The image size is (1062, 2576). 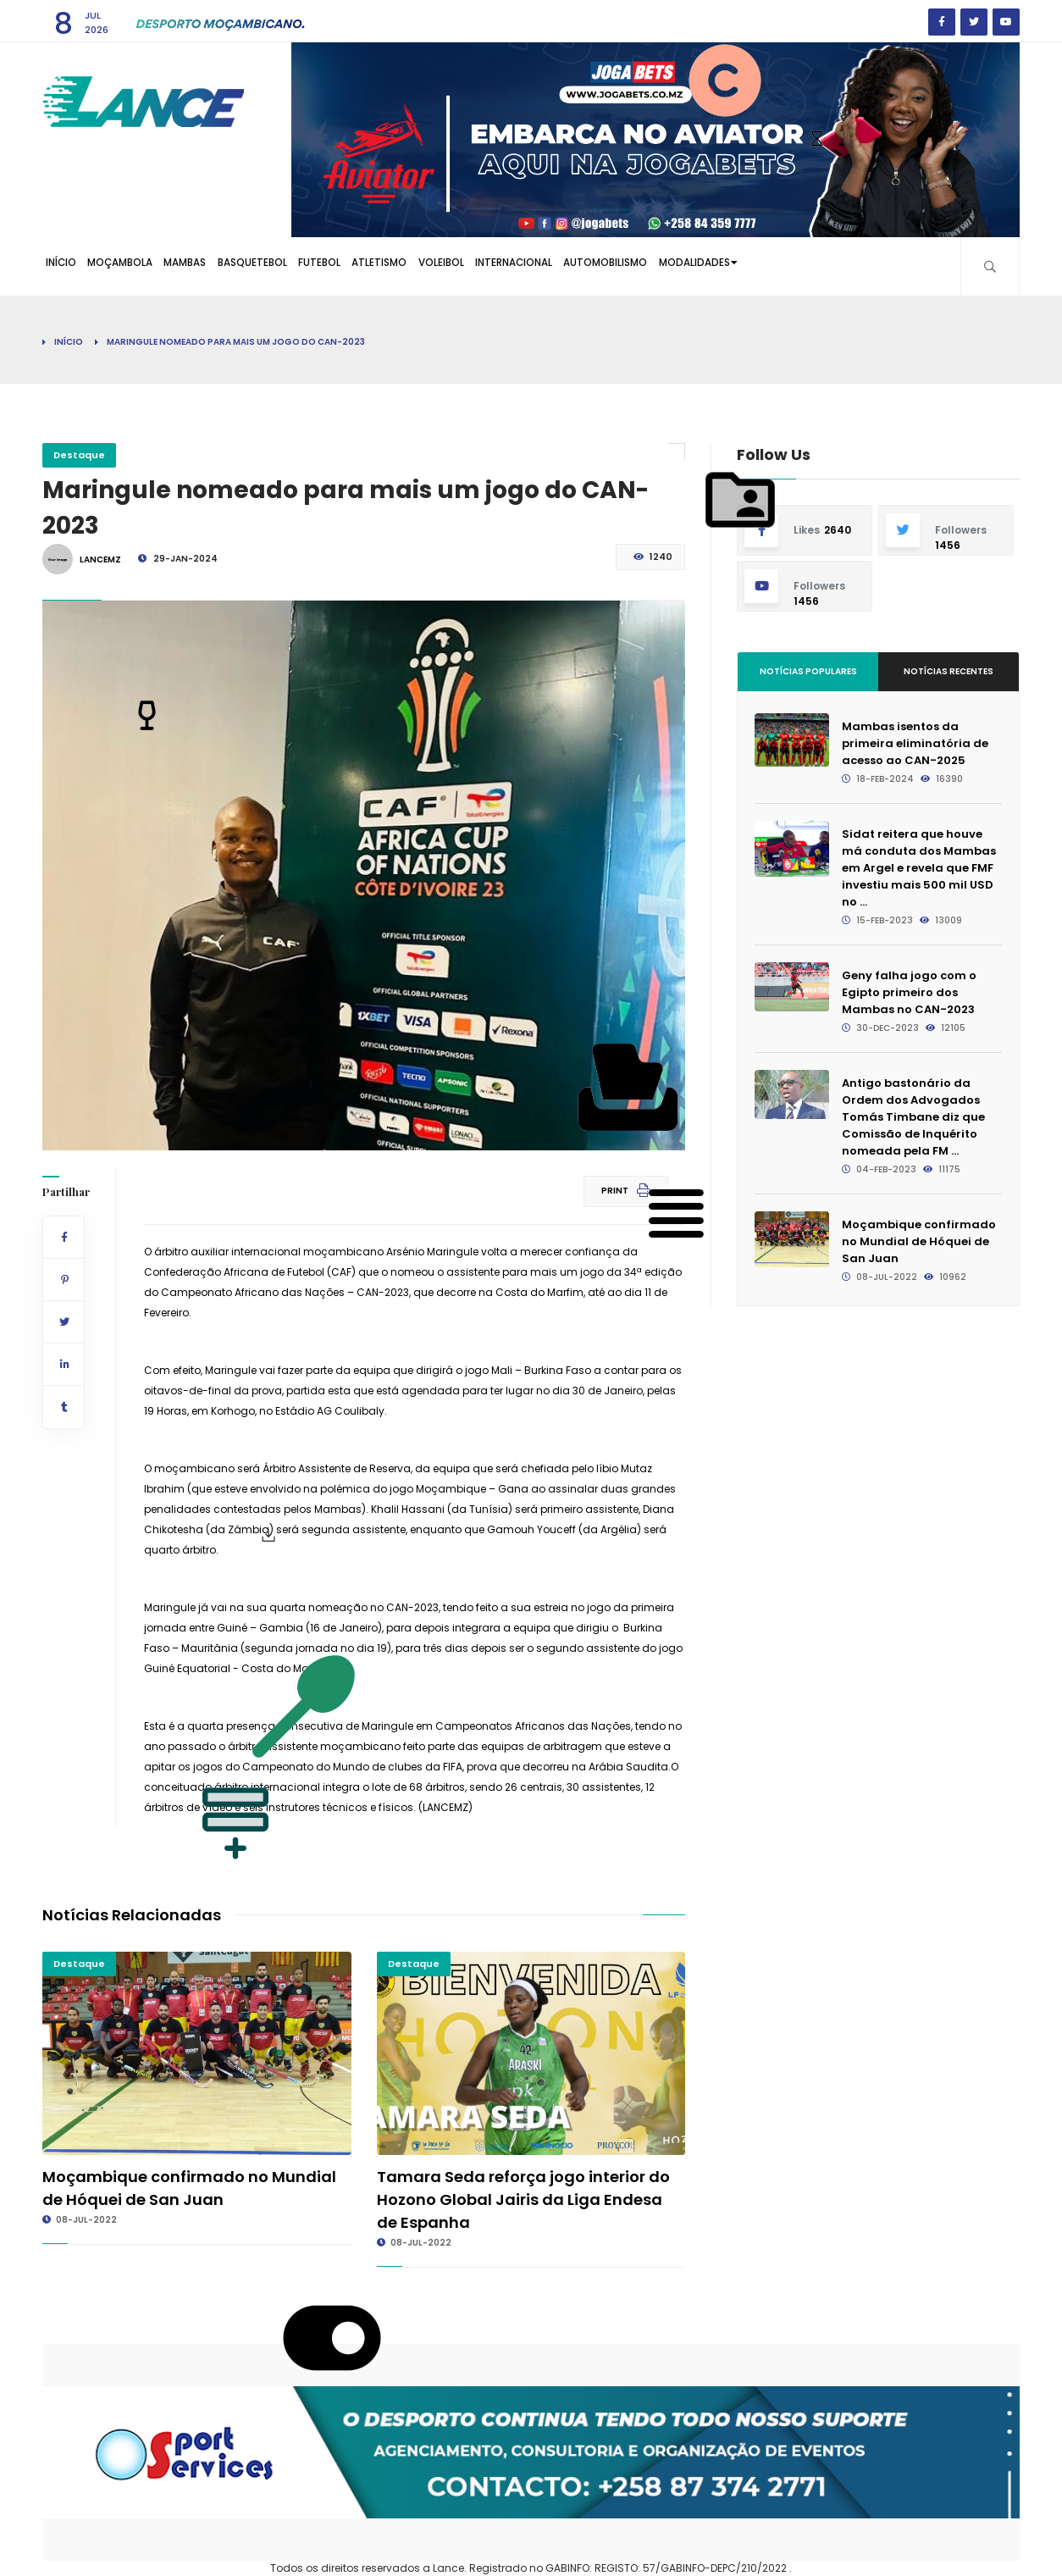 I want to click on access shared folder contents, so click(x=740, y=500).